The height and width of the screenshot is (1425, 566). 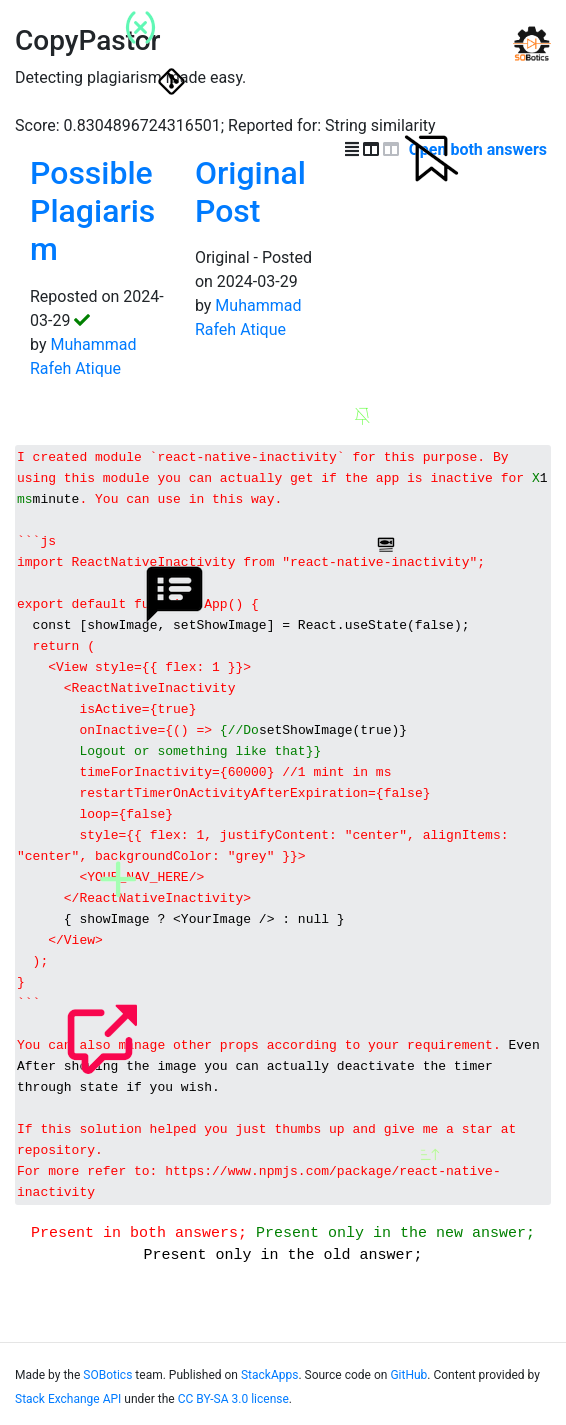 What do you see at coordinates (362, 415) in the screenshot?
I see `unpin this item` at bounding box center [362, 415].